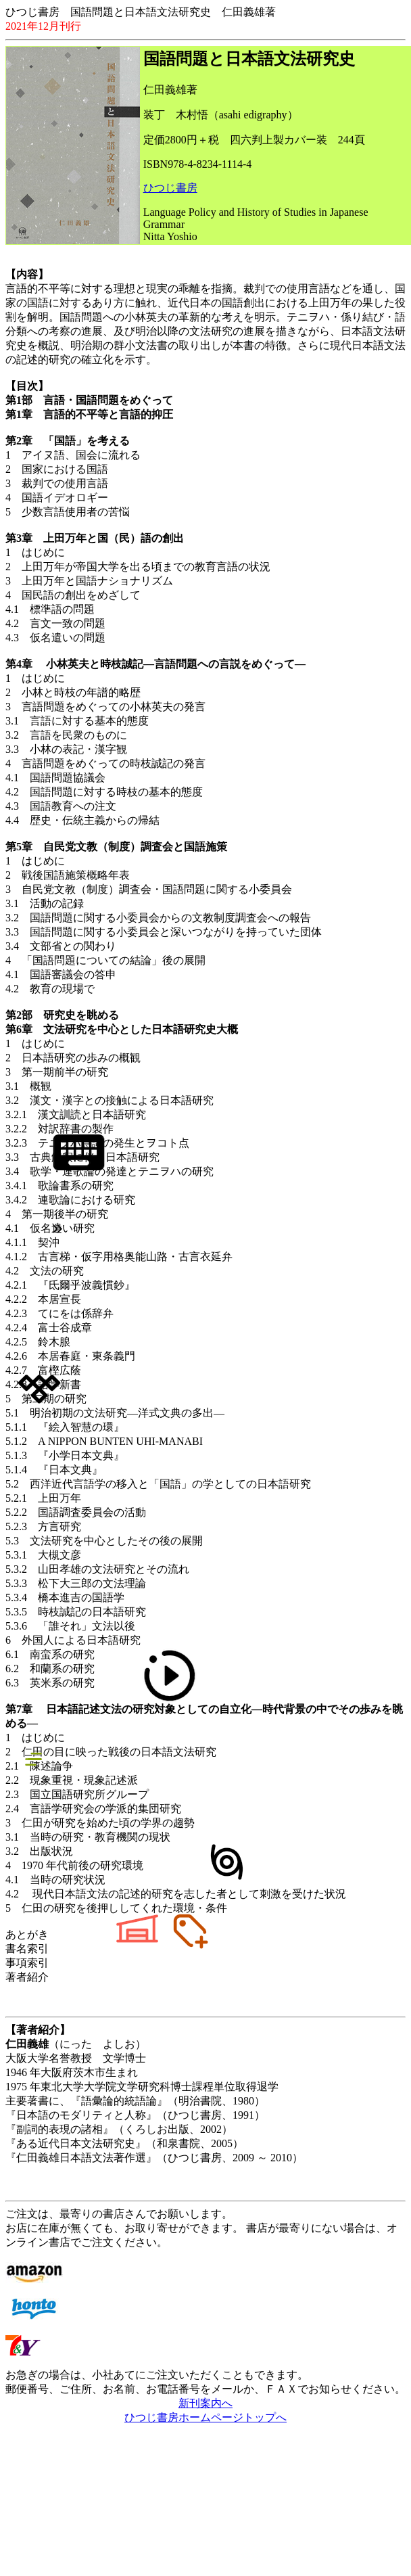  I want to click on add a new tag or label, so click(190, 1931).